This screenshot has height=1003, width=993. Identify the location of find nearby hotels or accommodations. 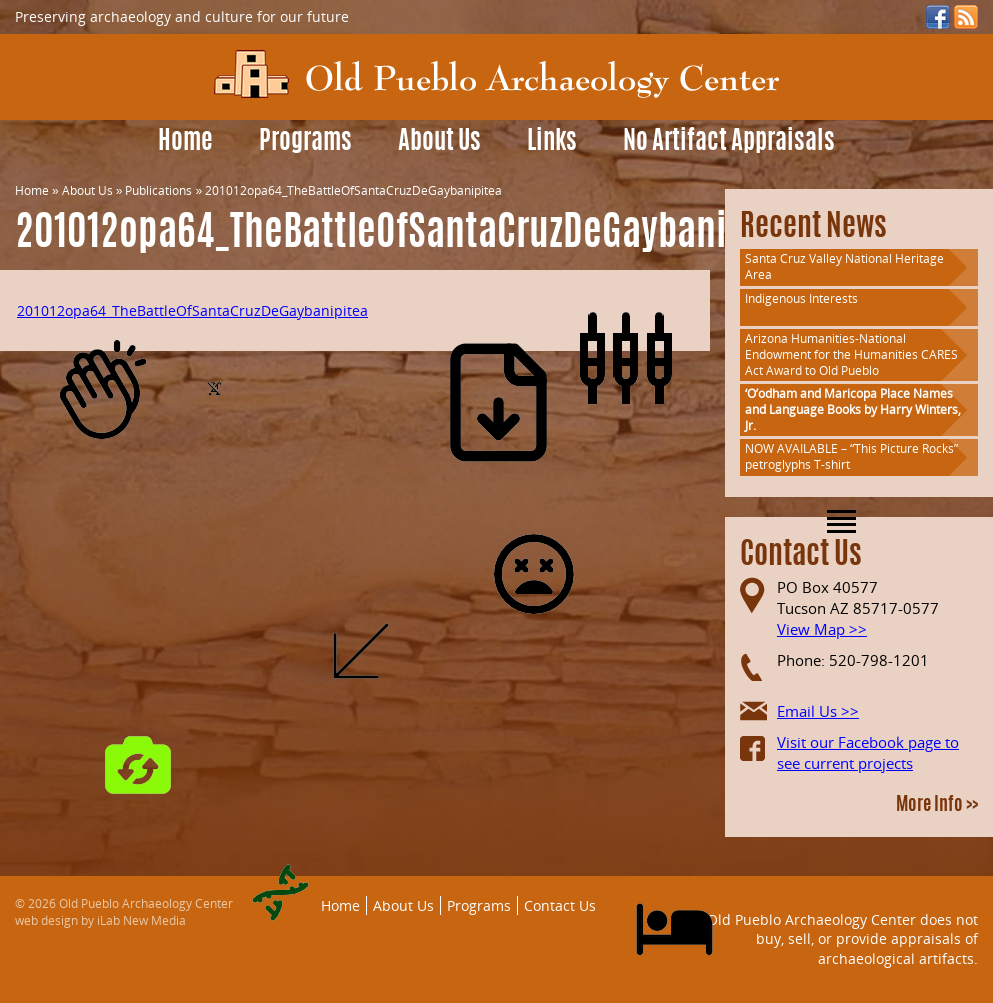
(674, 927).